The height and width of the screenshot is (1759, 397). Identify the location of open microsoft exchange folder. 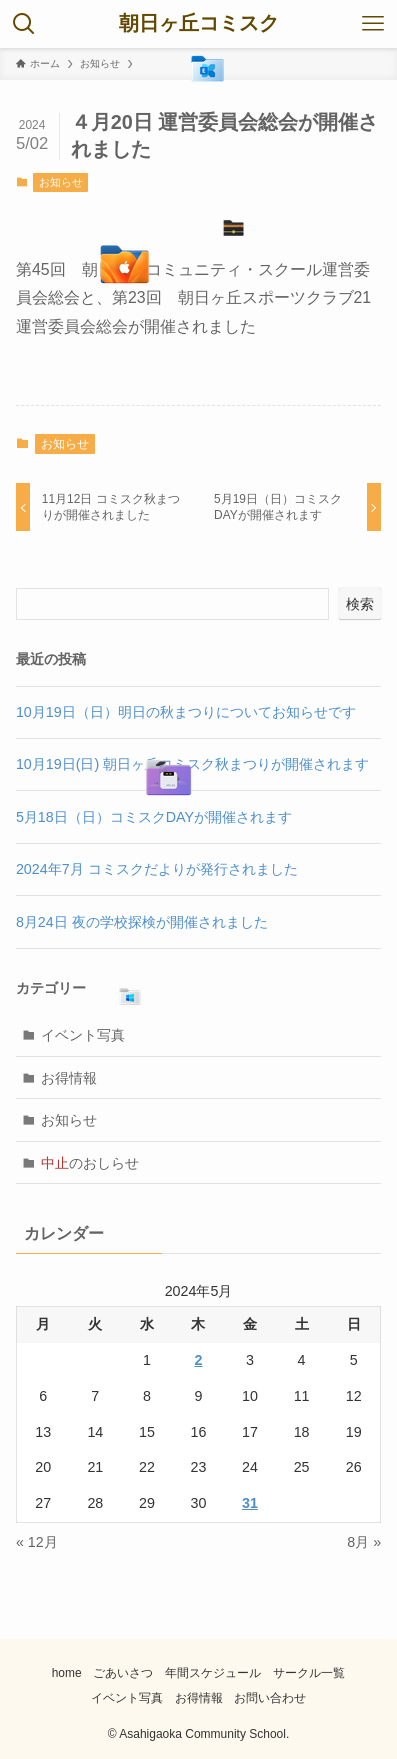
(207, 69).